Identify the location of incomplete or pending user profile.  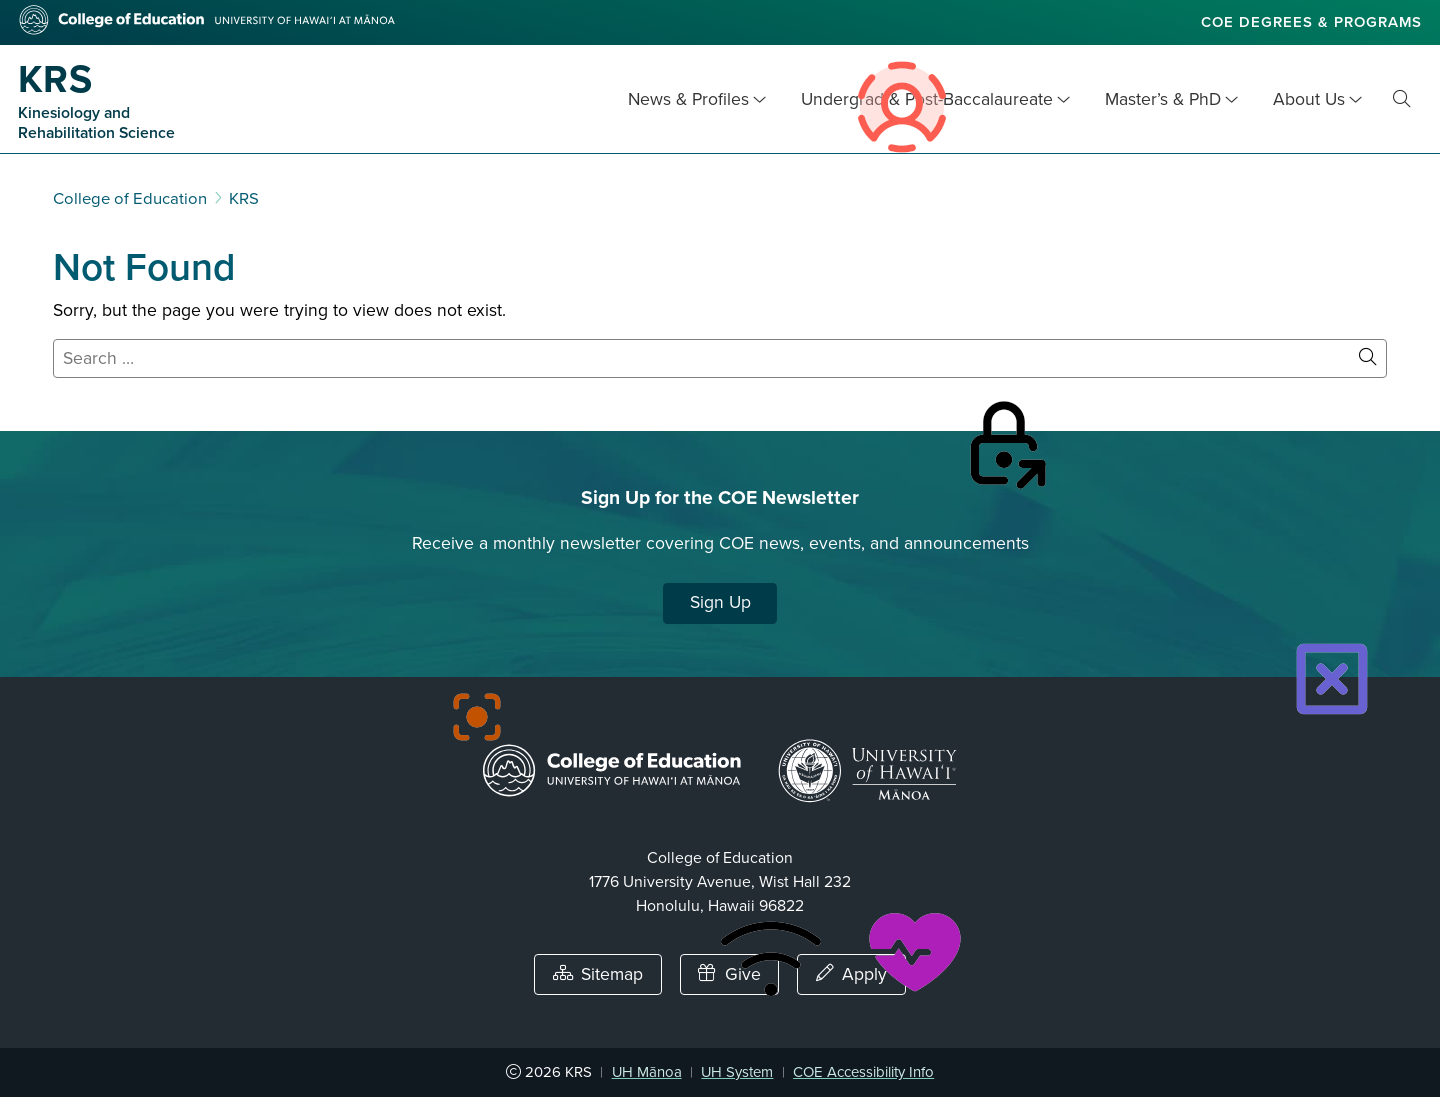
(902, 107).